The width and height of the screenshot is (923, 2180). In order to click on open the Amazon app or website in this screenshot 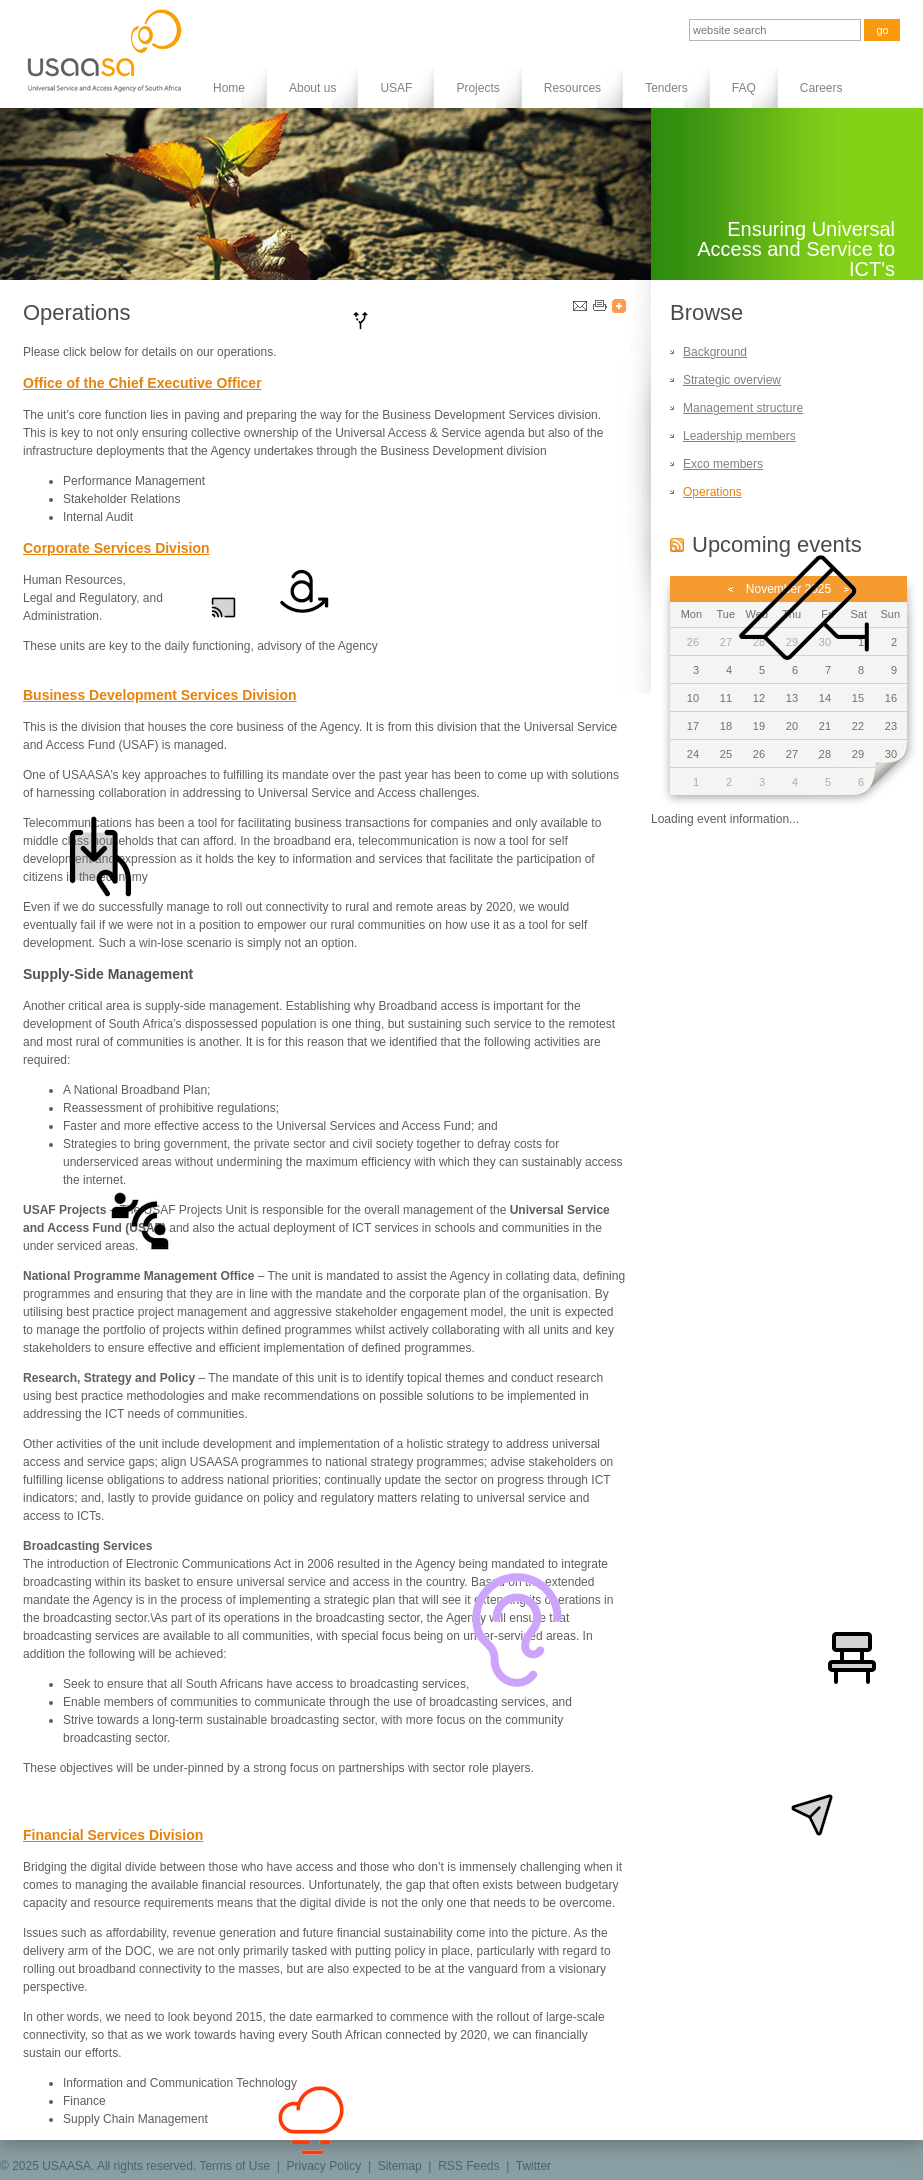, I will do `click(302, 590)`.